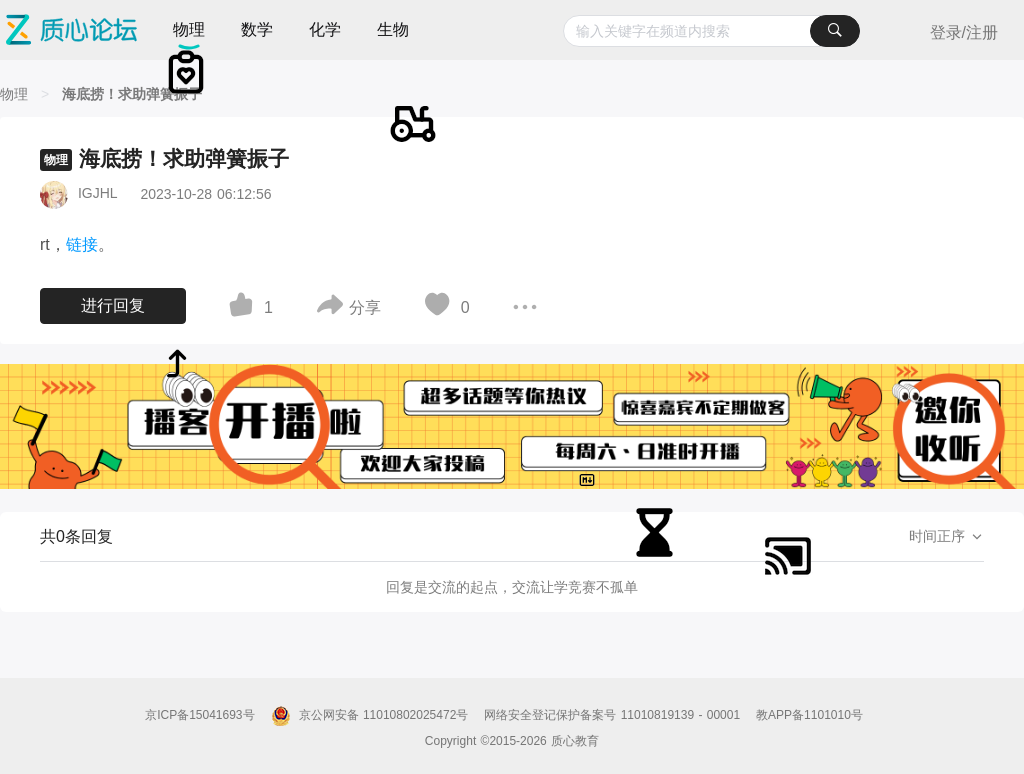  What do you see at coordinates (587, 480) in the screenshot?
I see `format text using markdown syntax` at bounding box center [587, 480].